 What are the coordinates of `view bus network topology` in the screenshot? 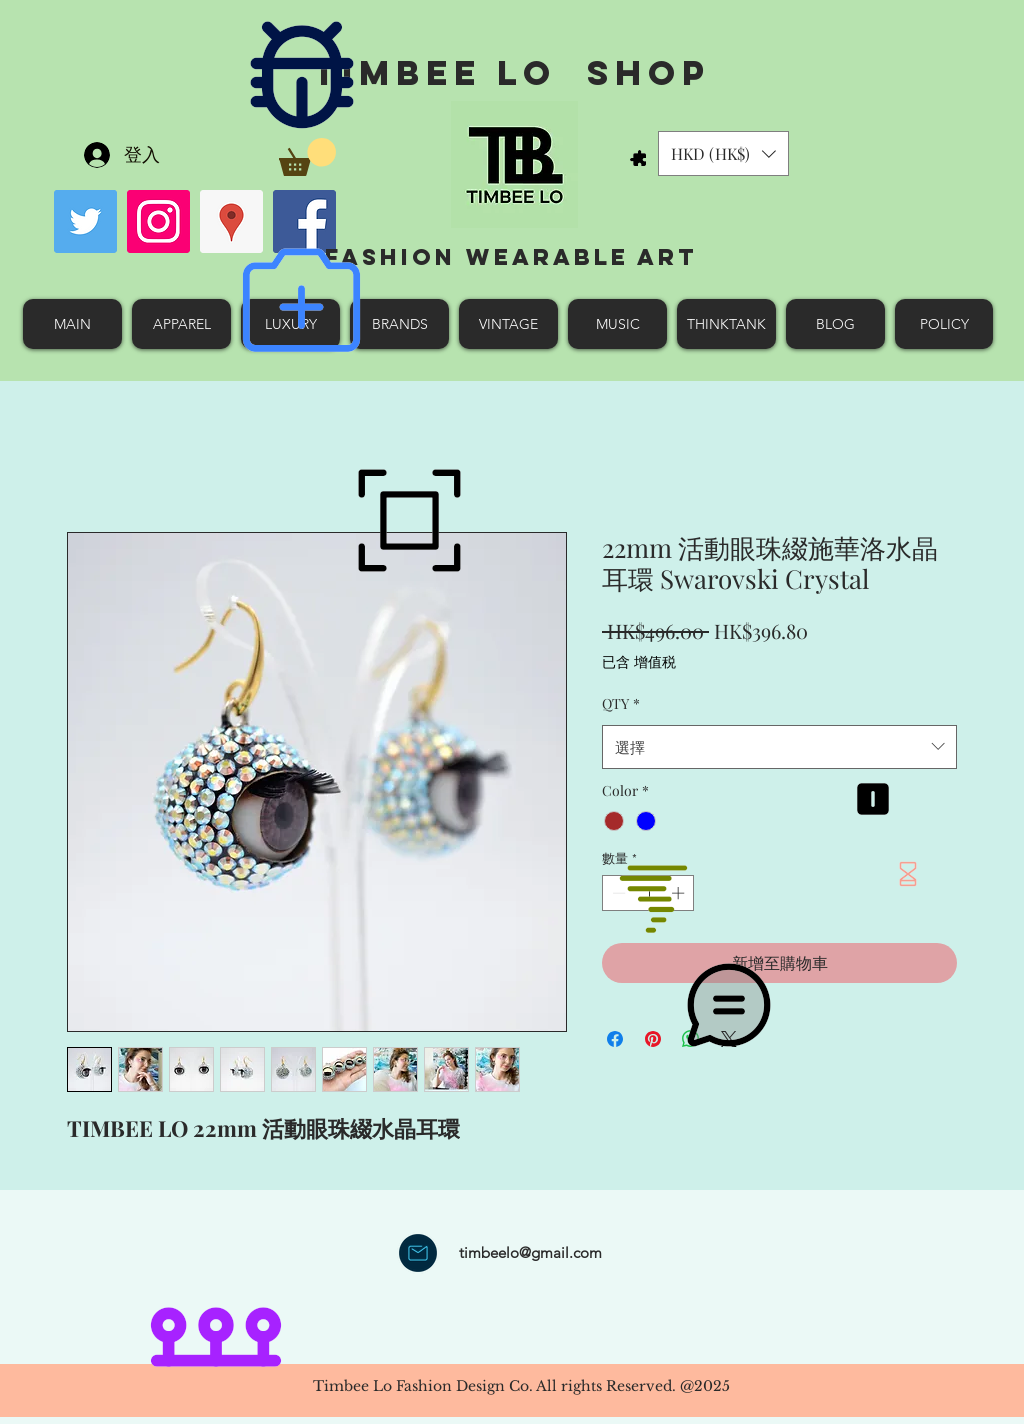 It's located at (216, 1337).